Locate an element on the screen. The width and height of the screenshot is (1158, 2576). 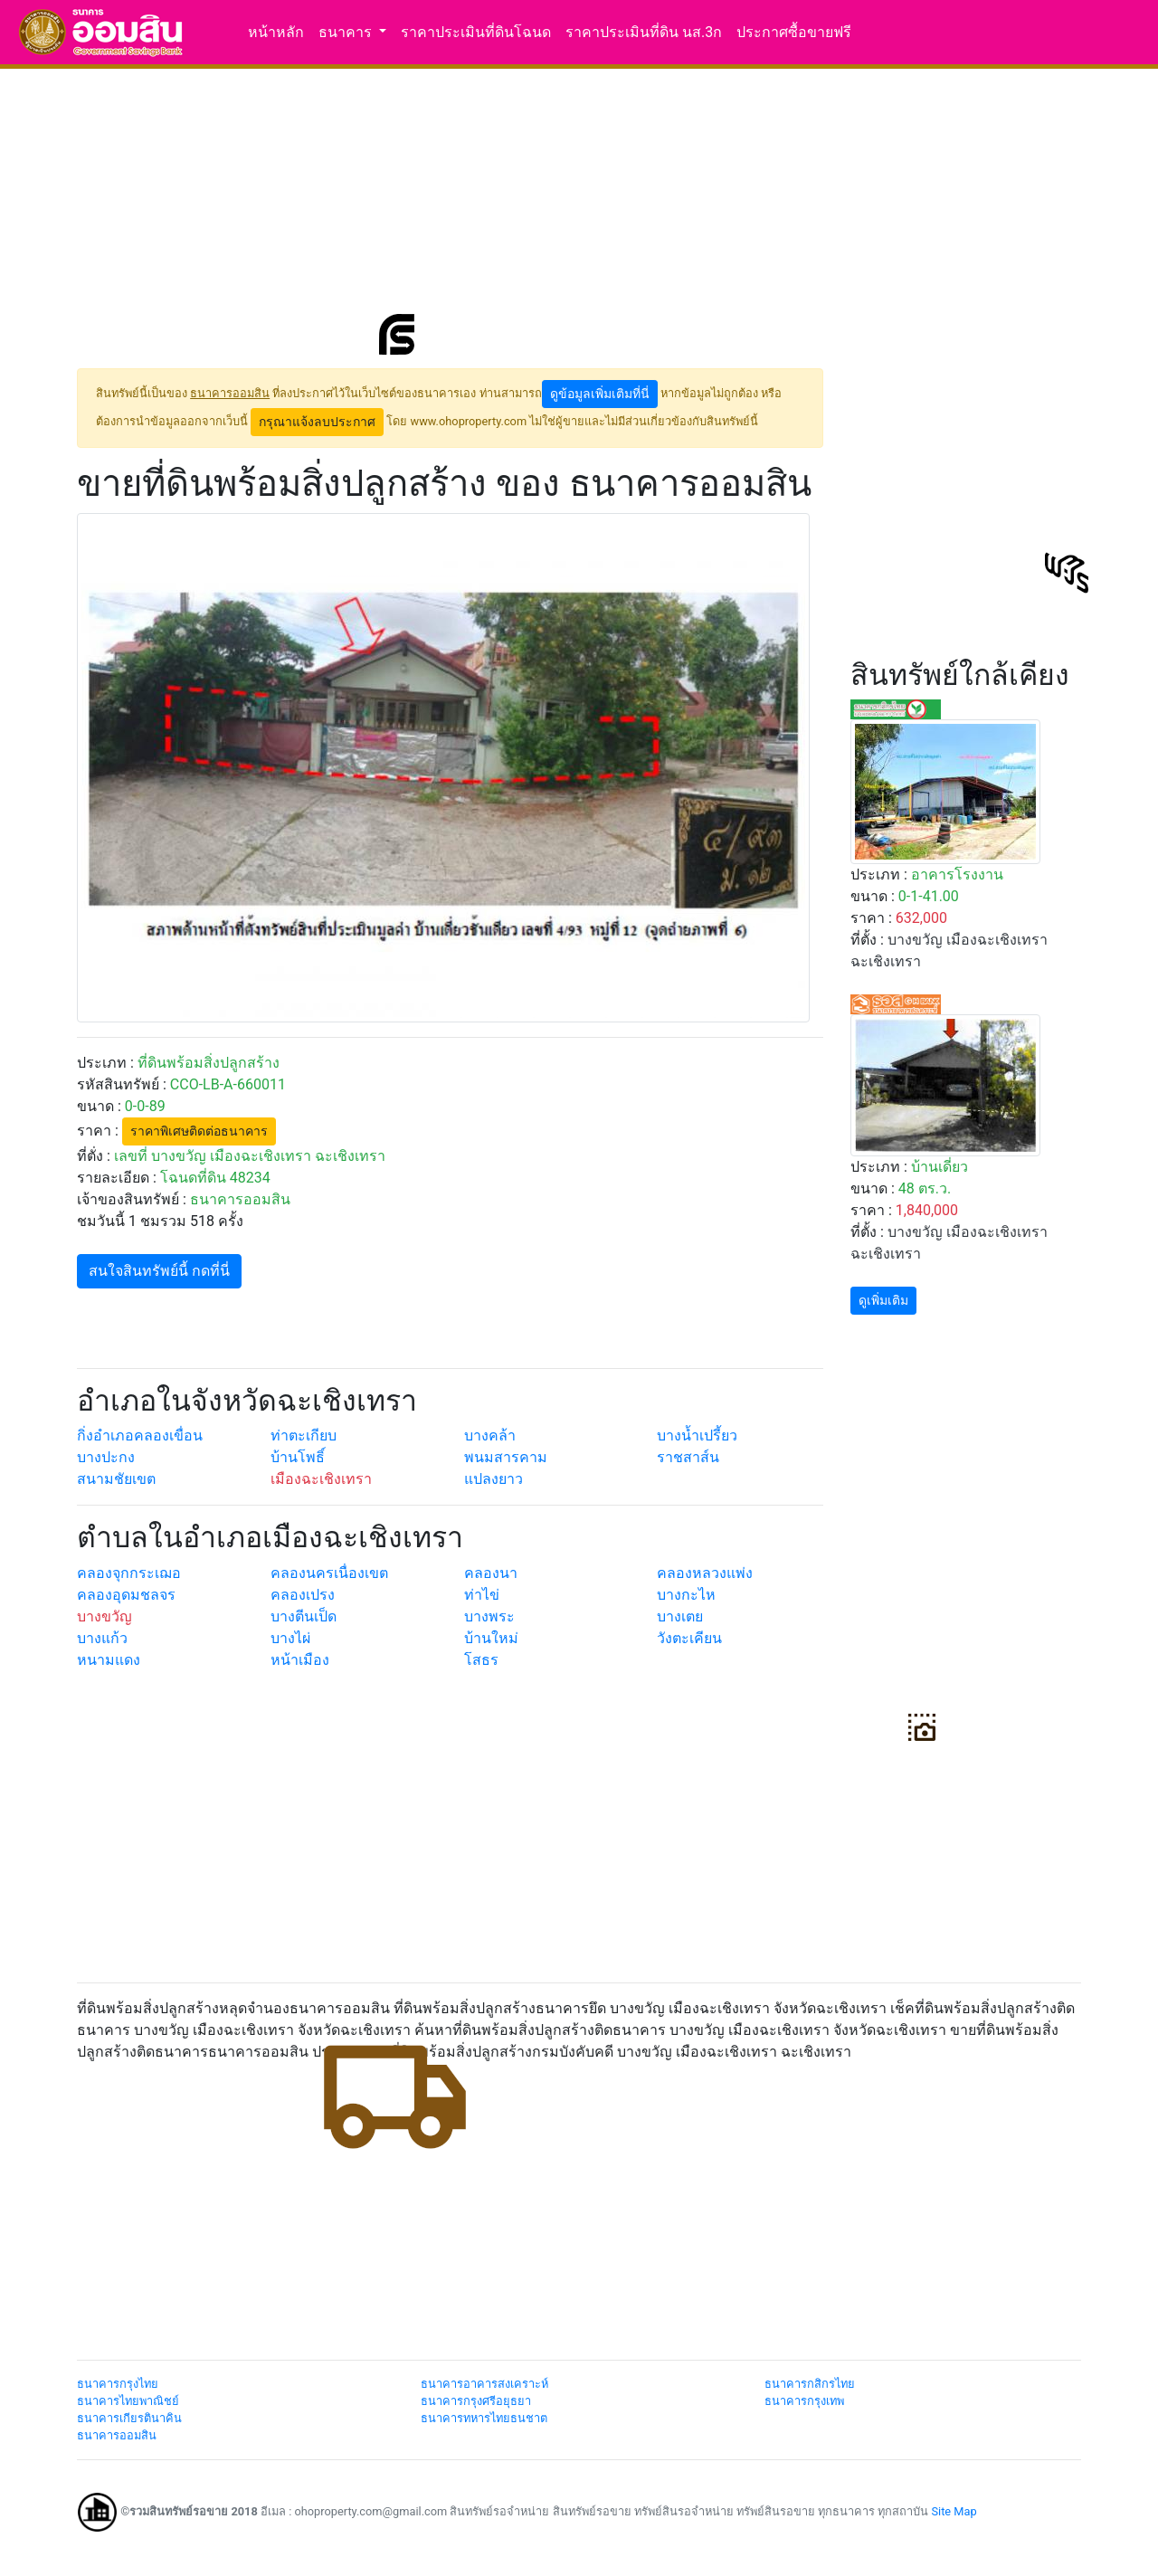
web3.js library or project branding is located at coordinates (1067, 573).